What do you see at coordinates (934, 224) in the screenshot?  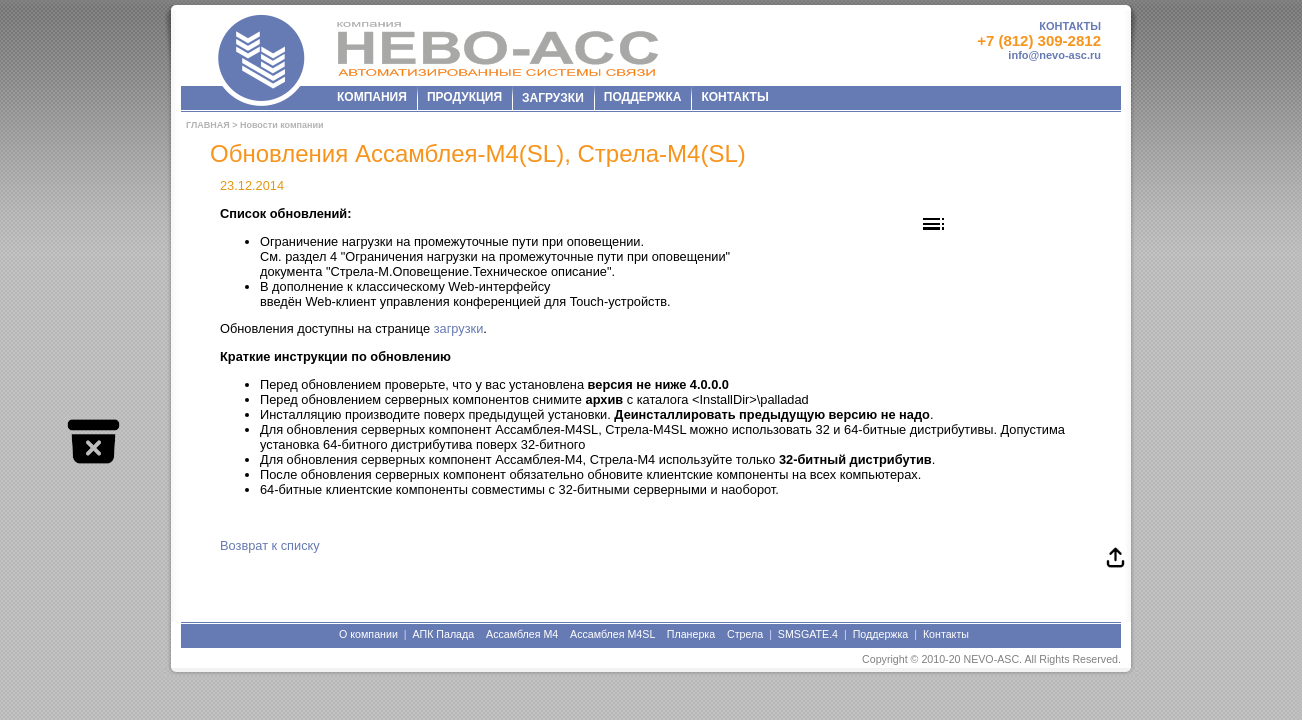 I see `view table of contents` at bounding box center [934, 224].